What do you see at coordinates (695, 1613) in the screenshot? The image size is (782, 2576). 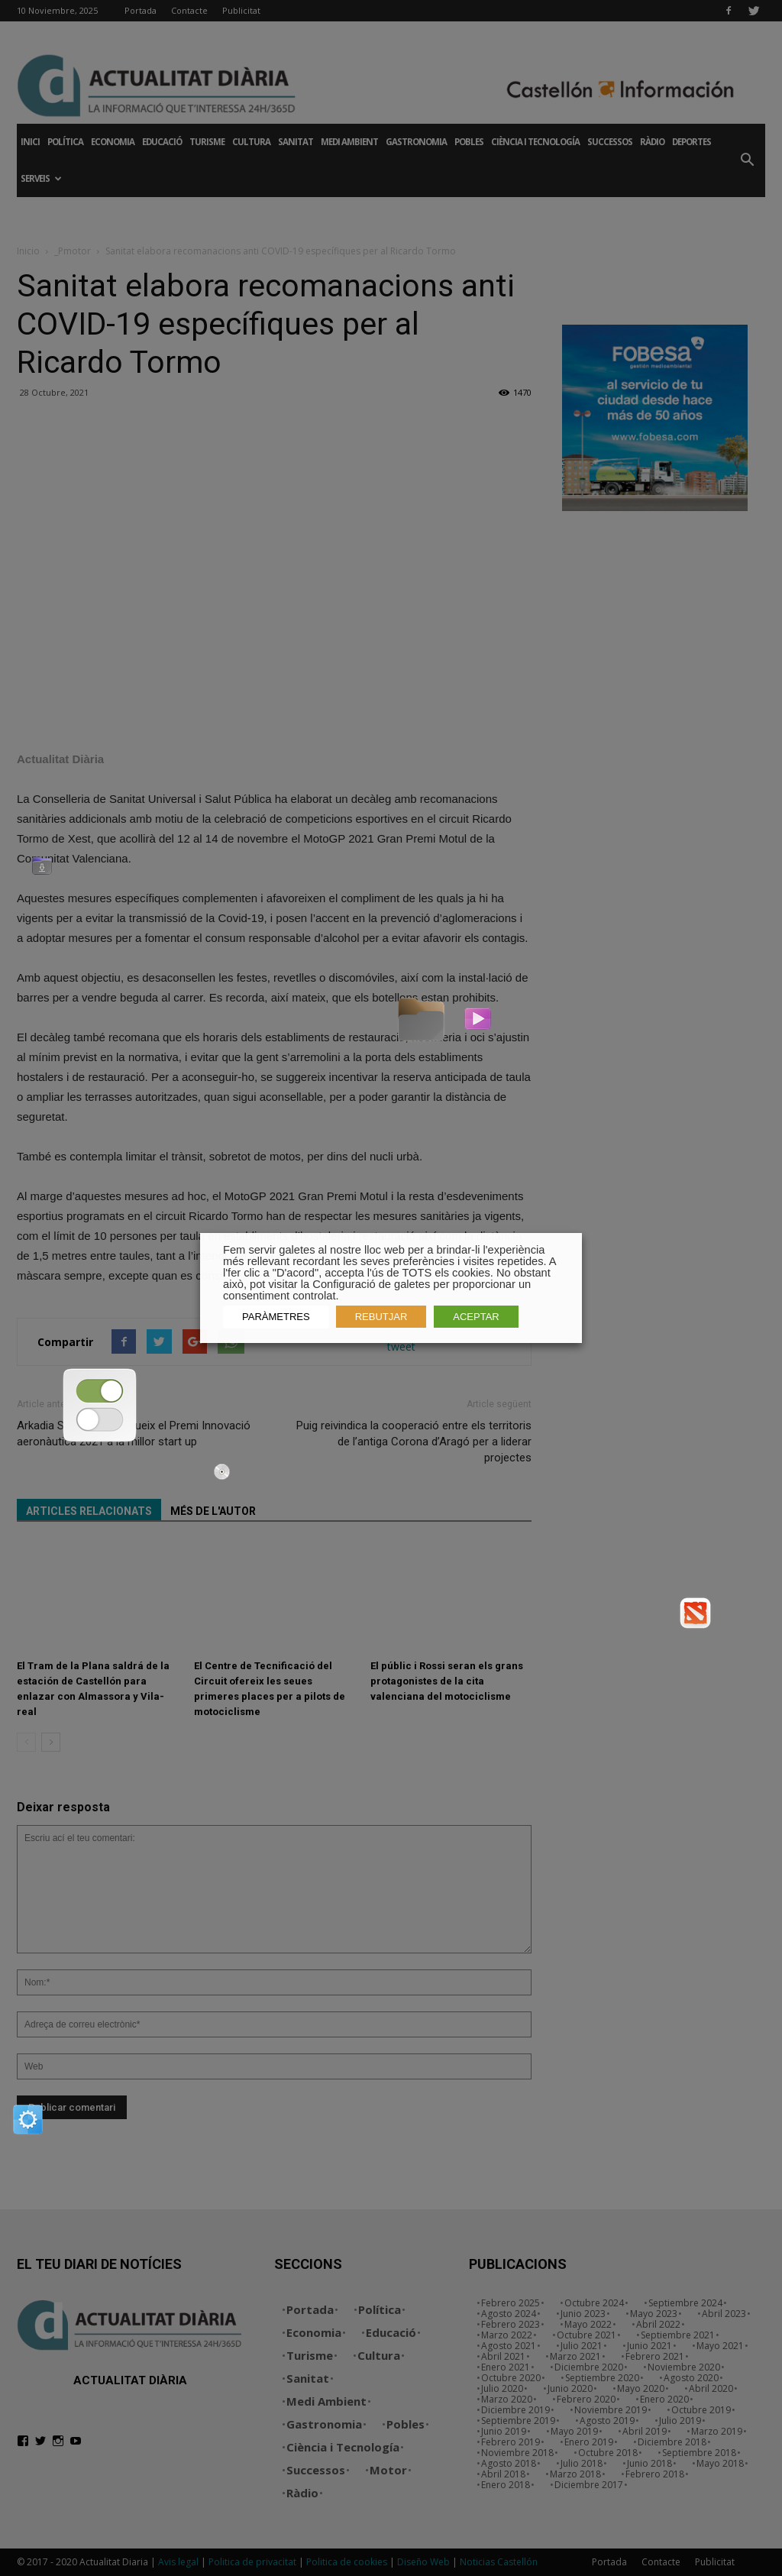 I see `launch Dota 2 game` at bounding box center [695, 1613].